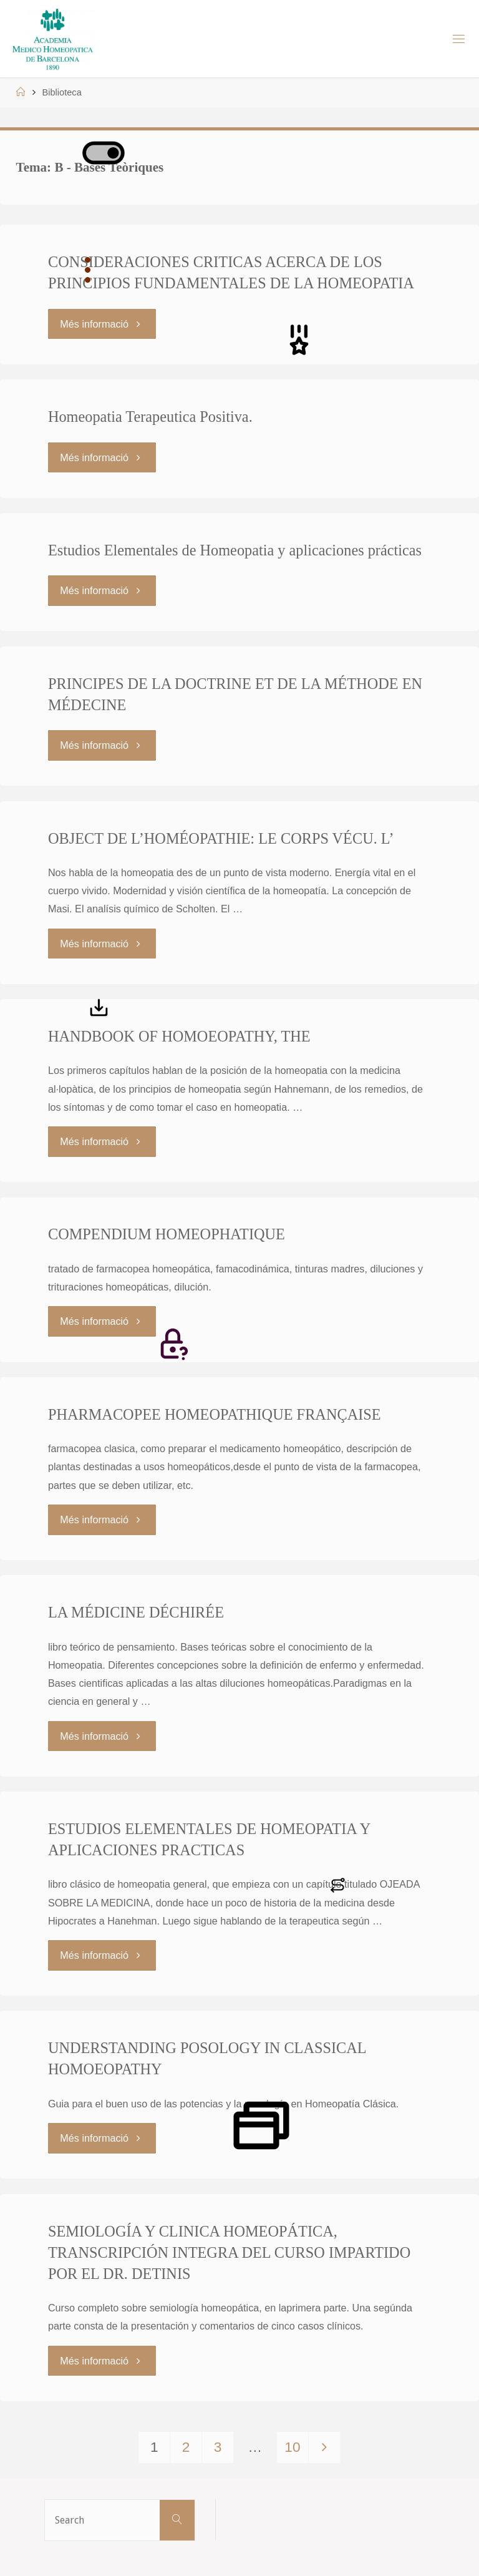 The image size is (479, 2576). I want to click on view achievements or awards, so click(299, 339).